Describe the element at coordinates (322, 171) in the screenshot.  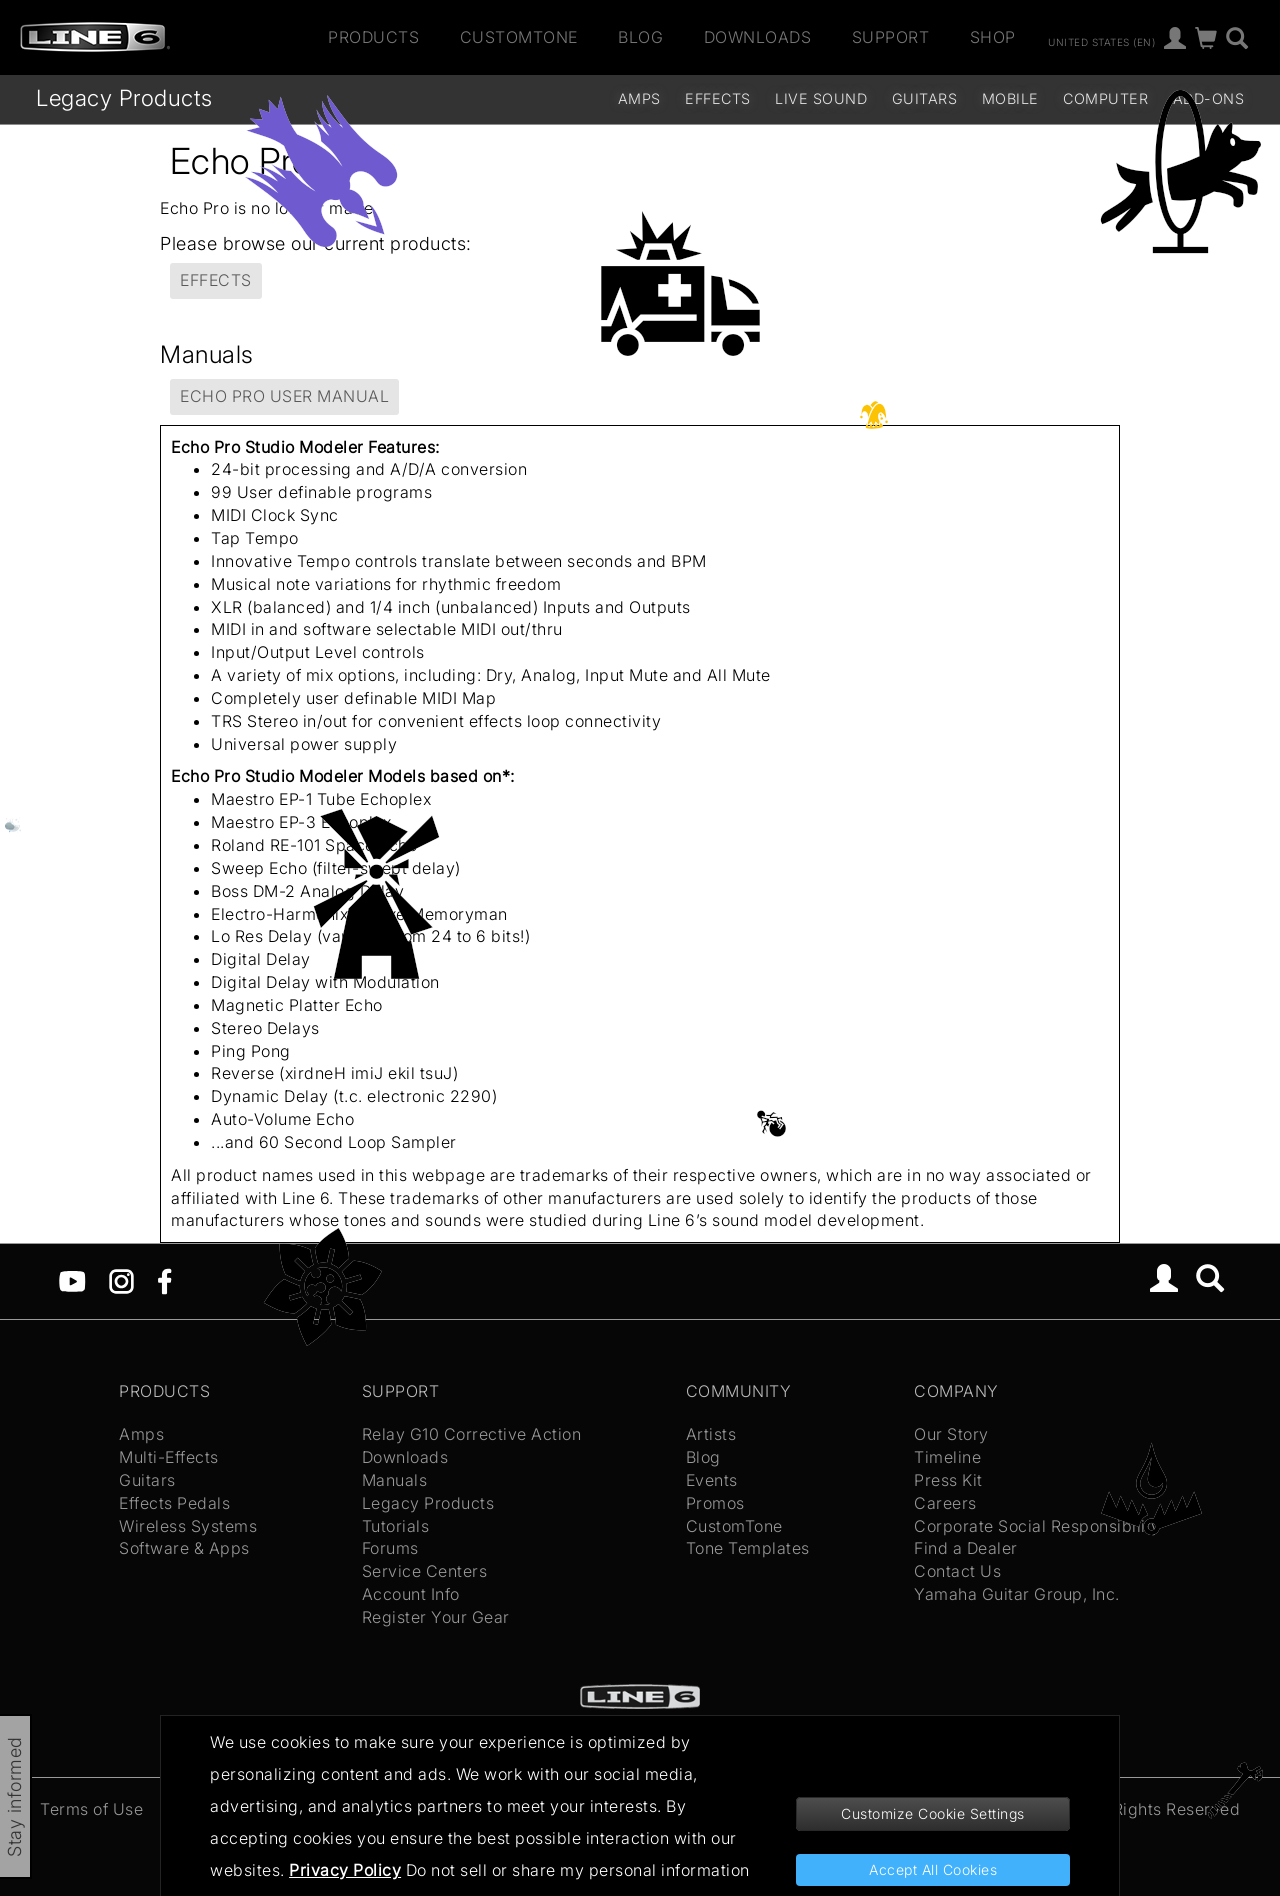
I see `crow dive ability or attack skill` at that location.